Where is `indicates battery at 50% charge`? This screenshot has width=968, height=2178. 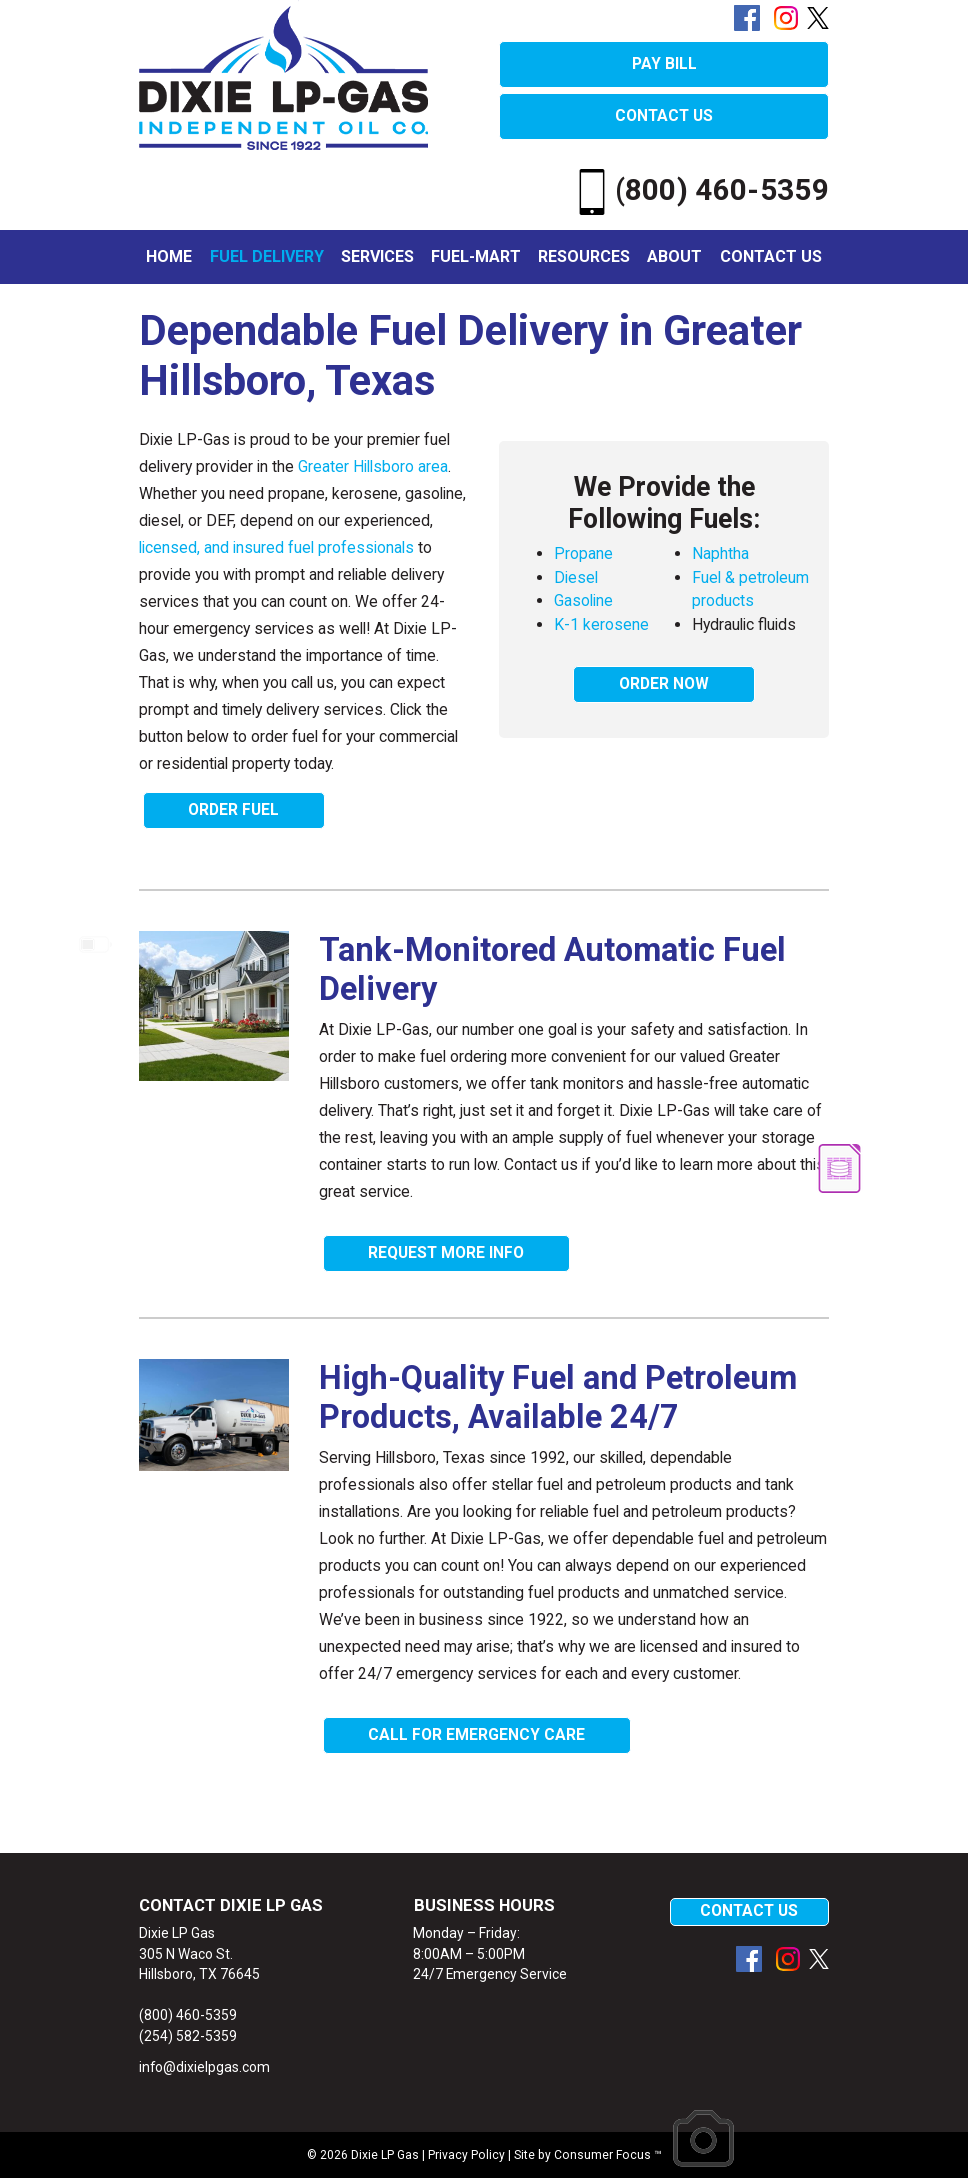
indicates battery at 50% charge is located at coordinates (95, 944).